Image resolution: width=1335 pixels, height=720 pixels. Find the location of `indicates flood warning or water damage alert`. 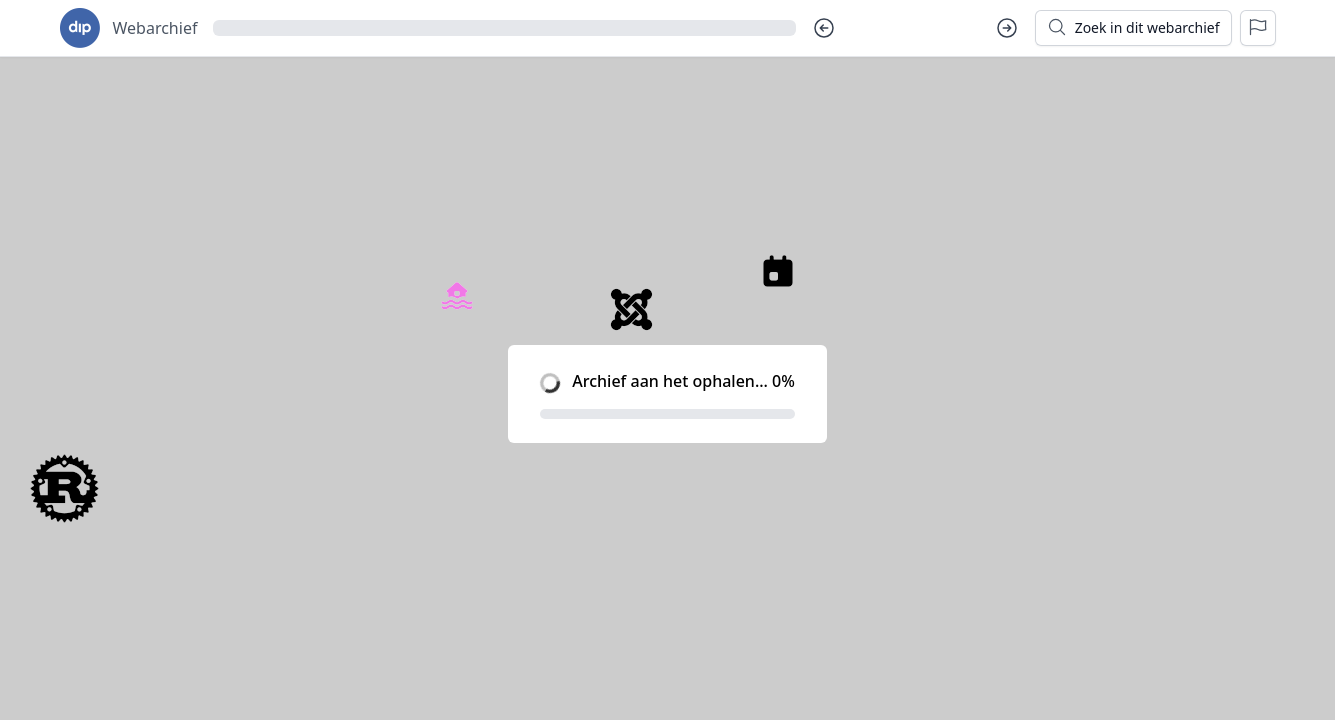

indicates flood warning or water damage alert is located at coordinates (457, 295).